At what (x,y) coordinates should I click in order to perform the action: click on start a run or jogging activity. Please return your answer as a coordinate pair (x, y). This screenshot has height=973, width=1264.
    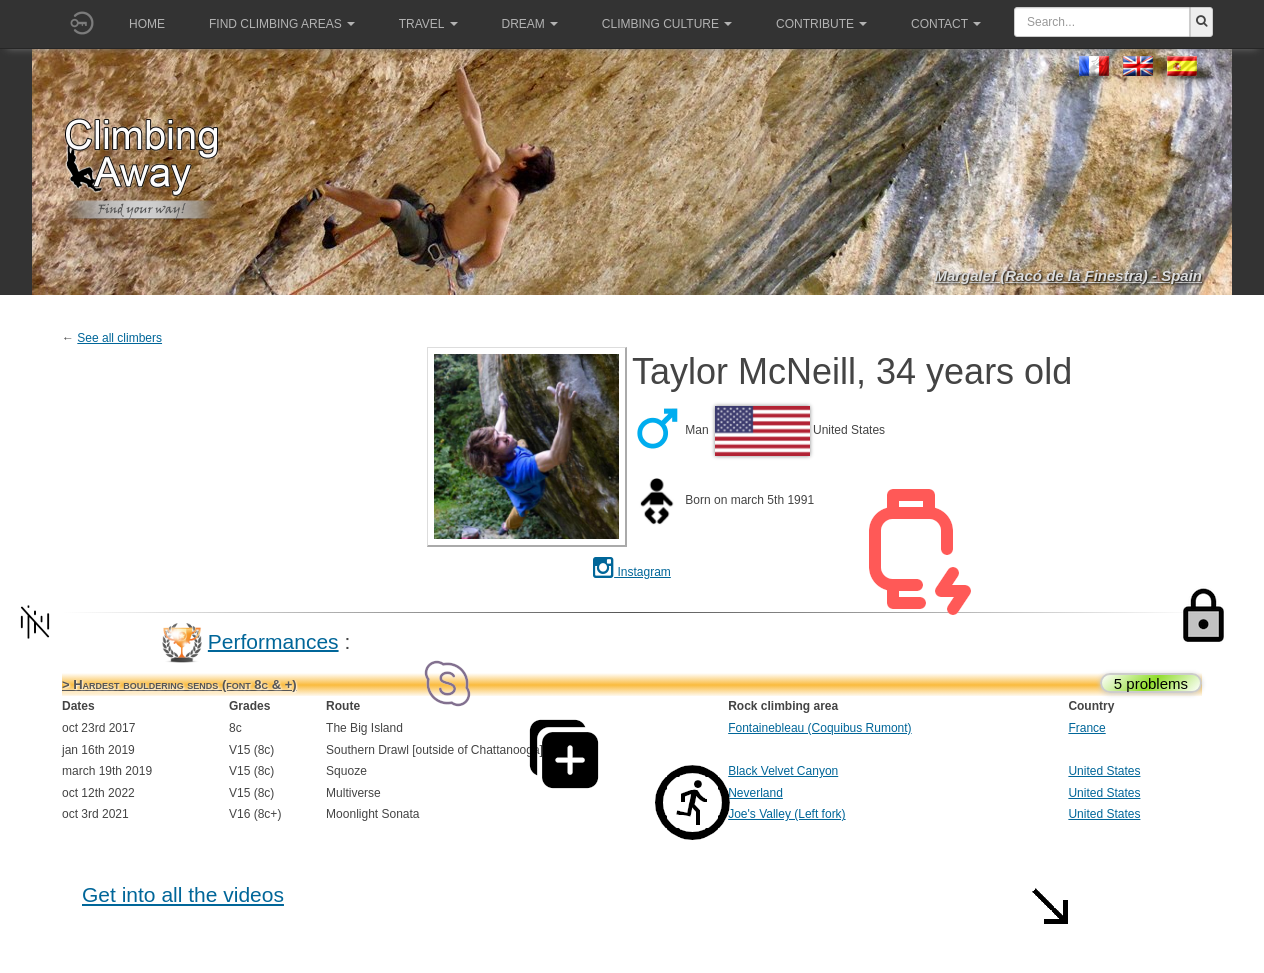
    Looking at the image, I should click on (692, 802).